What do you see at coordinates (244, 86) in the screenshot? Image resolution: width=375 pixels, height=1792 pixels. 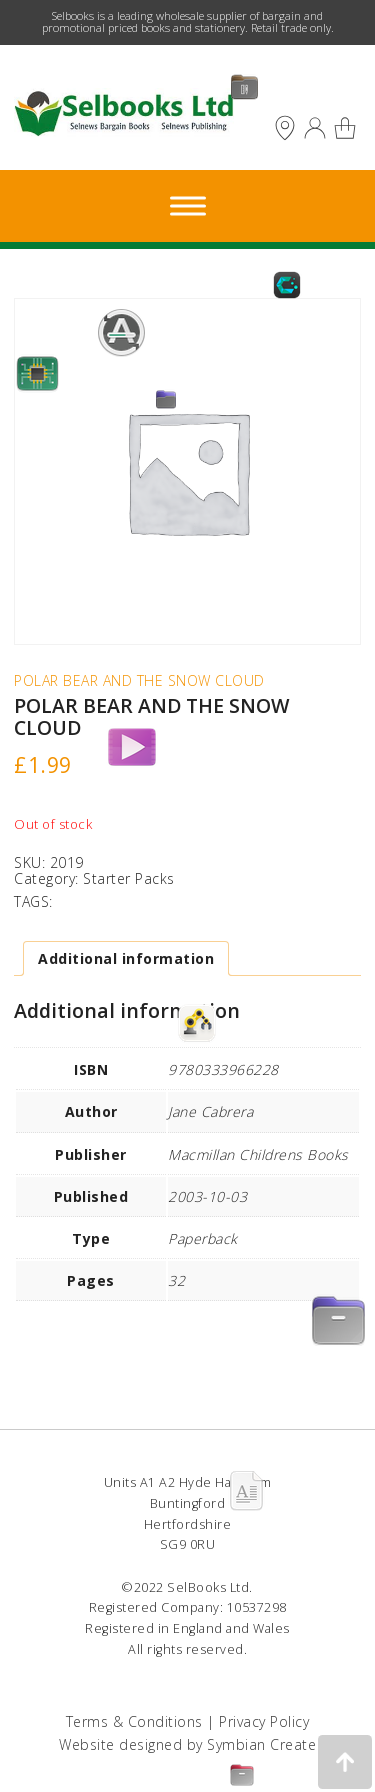 I see `access your templates folder` at bounding box center [244, 86].